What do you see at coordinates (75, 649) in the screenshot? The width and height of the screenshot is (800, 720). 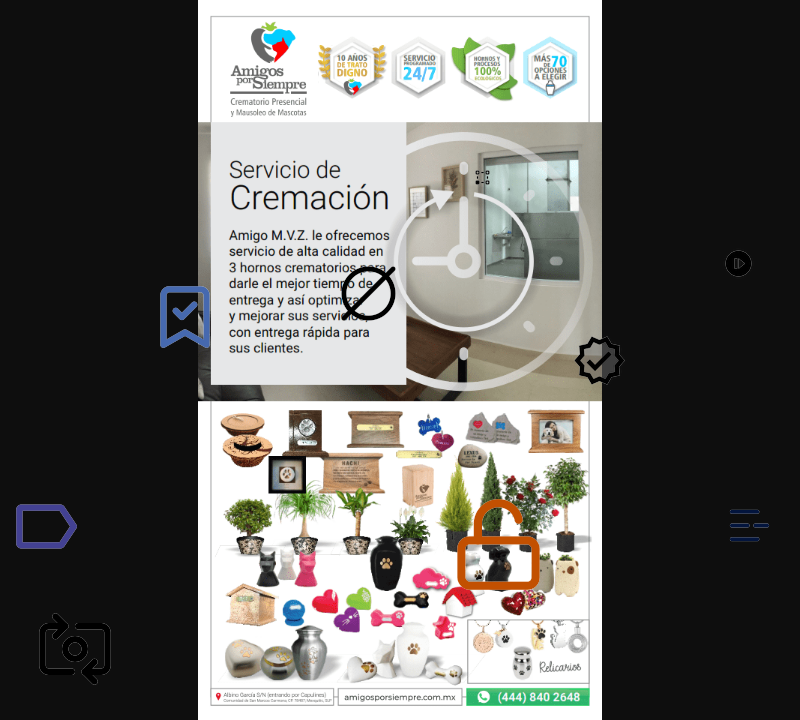 I see `switch between front and rear camera` at bounding box center [75, 649].